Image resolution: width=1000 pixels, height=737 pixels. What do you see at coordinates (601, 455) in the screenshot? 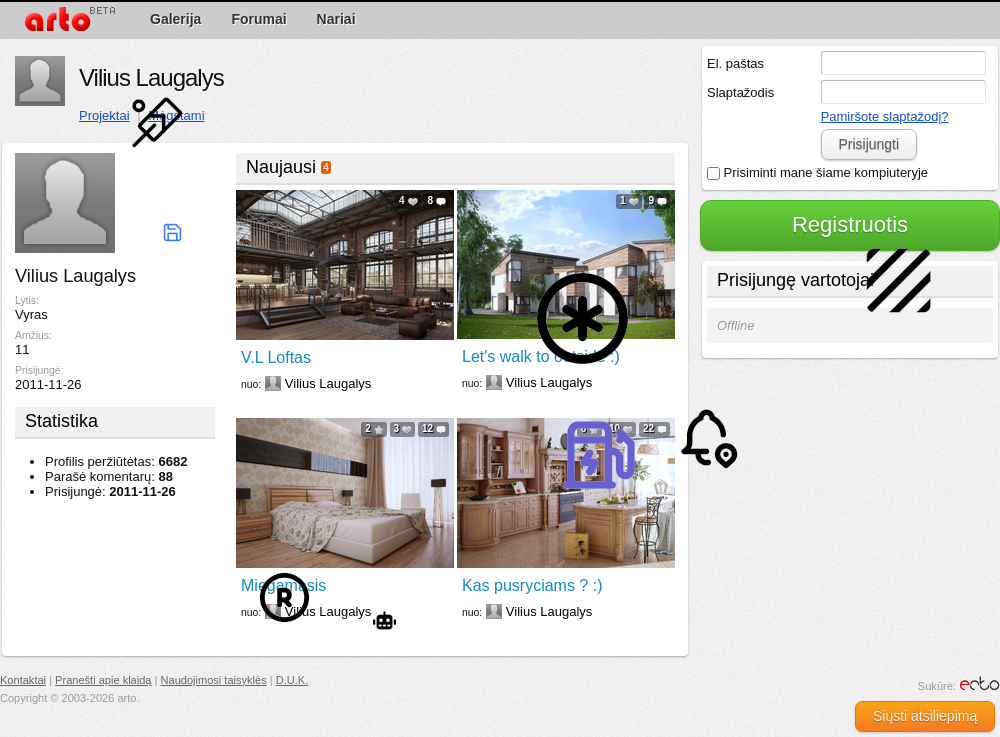
I see `find nearby electric vehicle charging stations` at bounding box center [601, 455].